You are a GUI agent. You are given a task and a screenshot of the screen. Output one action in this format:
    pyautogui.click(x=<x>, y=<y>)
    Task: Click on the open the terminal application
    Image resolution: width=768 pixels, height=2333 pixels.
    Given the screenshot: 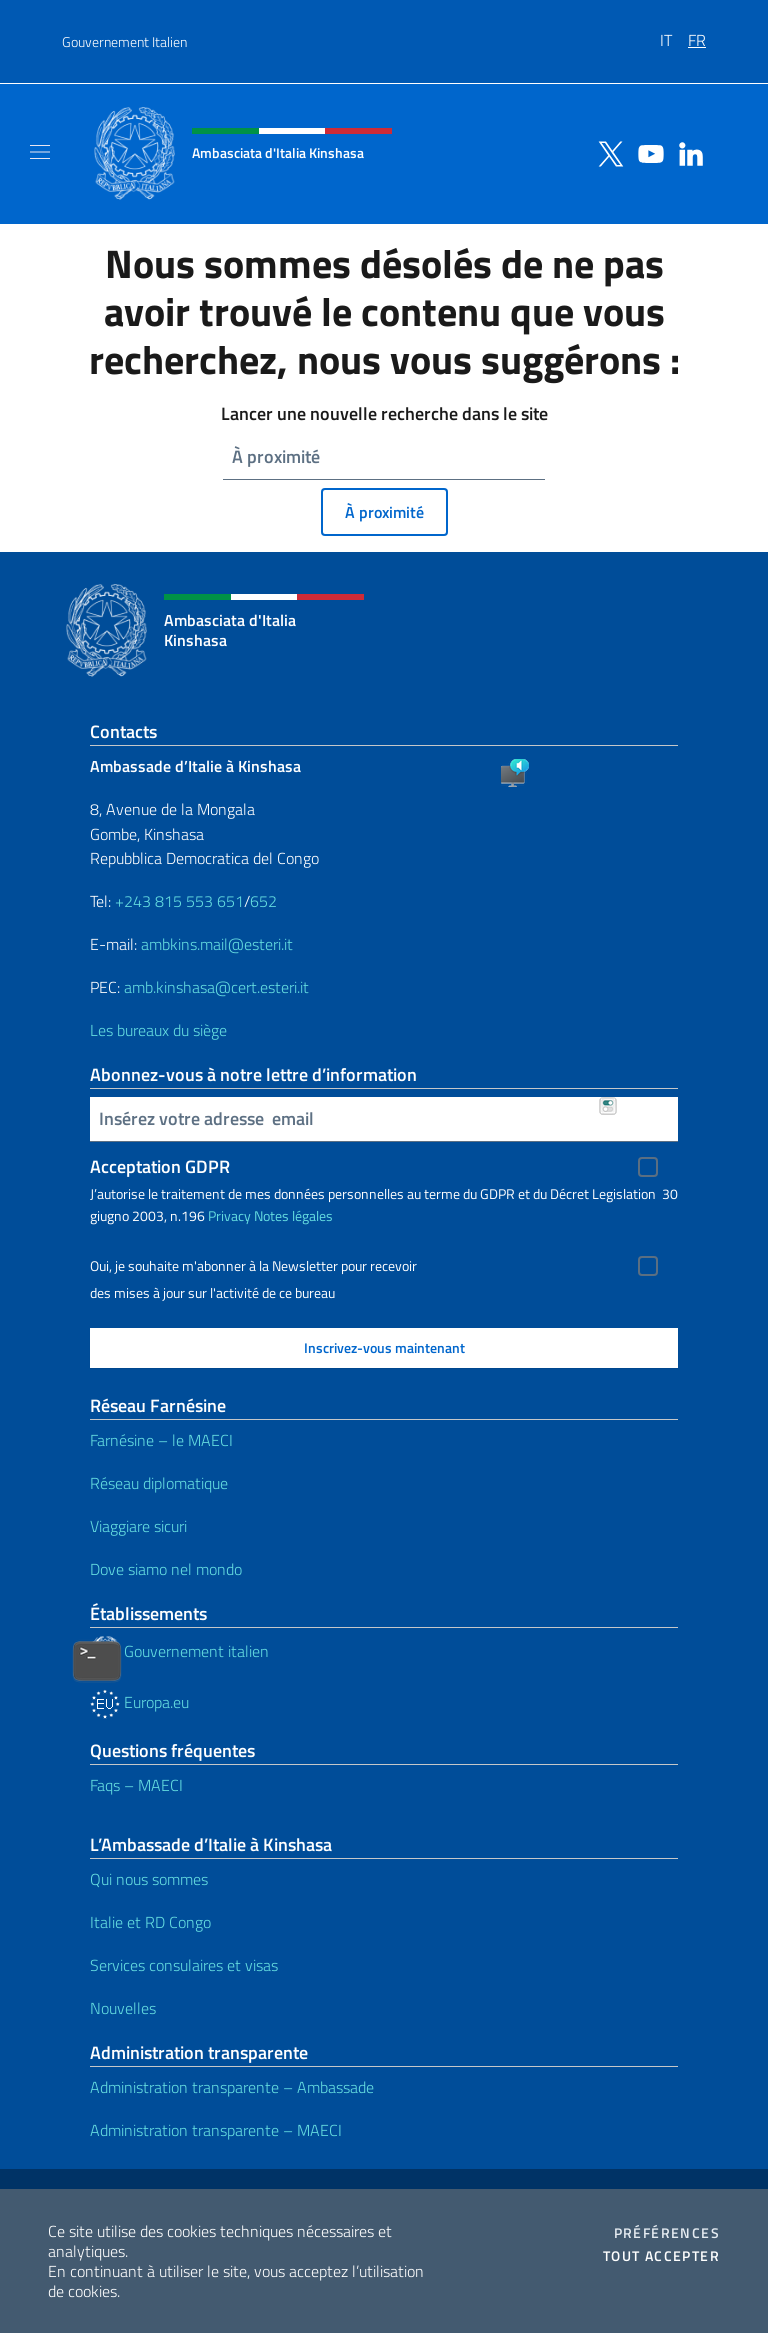 What is the action you would take?
    pyautogui.click(x=97, y=1661)
    